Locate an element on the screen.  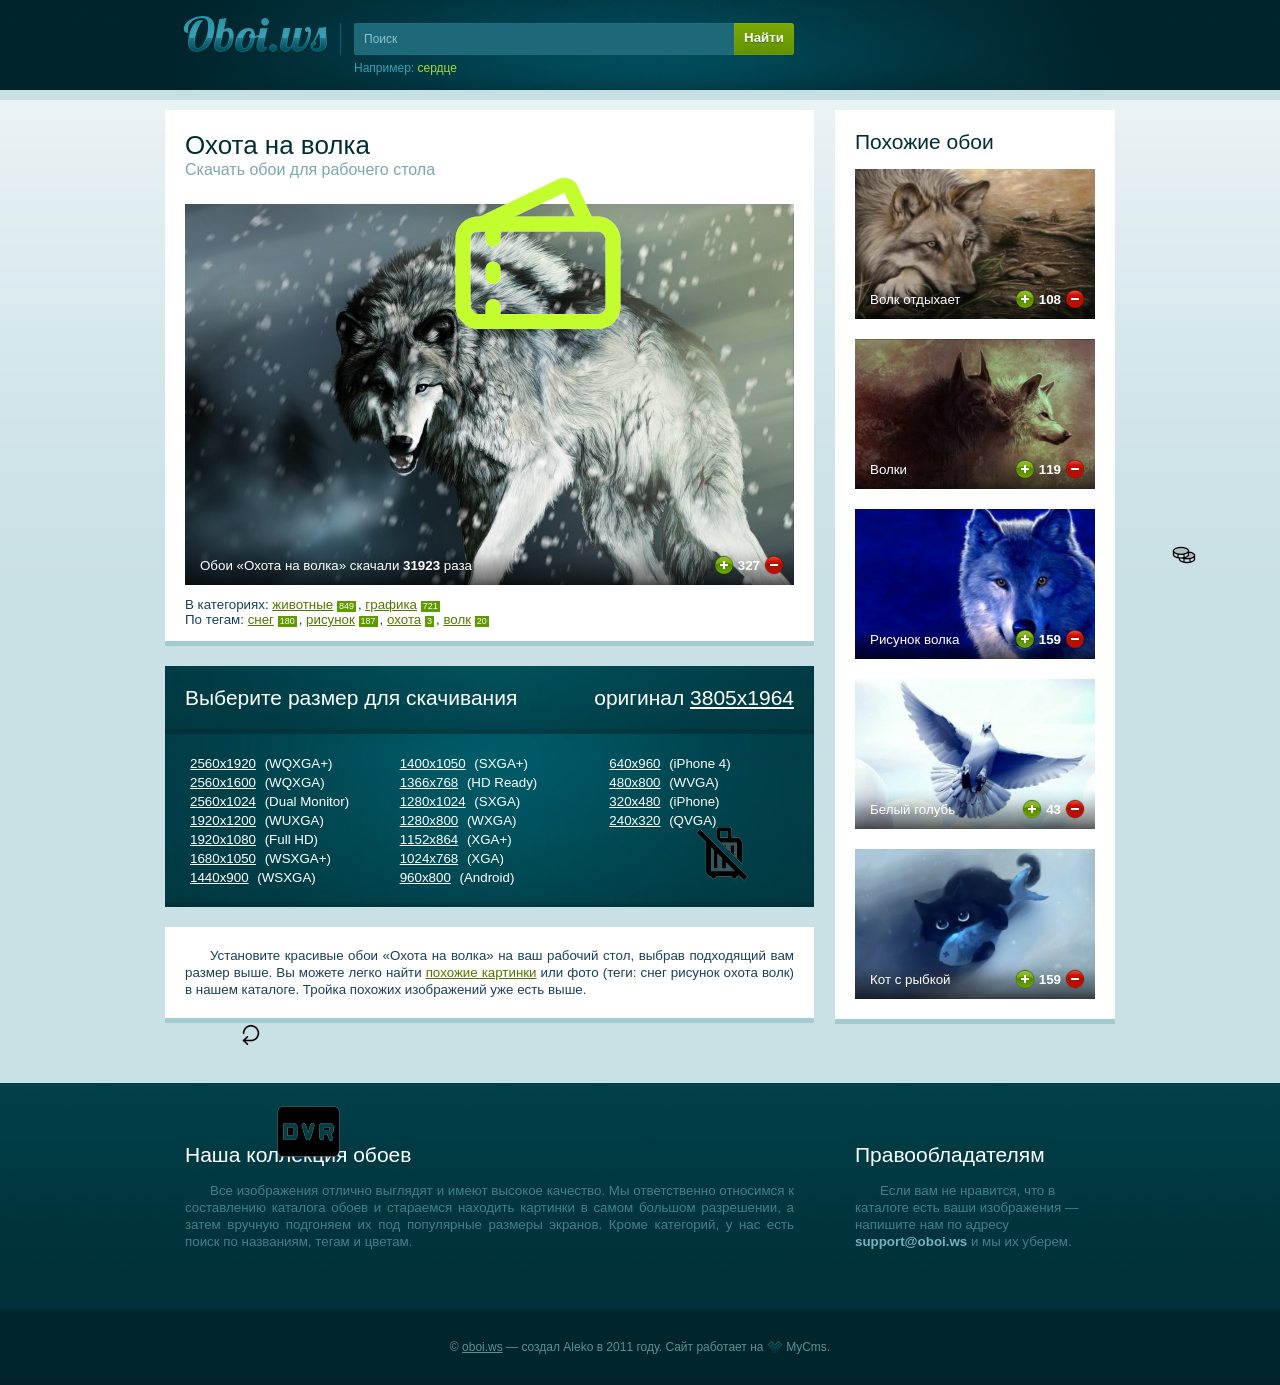
no luggage allowed in this area is located at coordinates (724, 853).